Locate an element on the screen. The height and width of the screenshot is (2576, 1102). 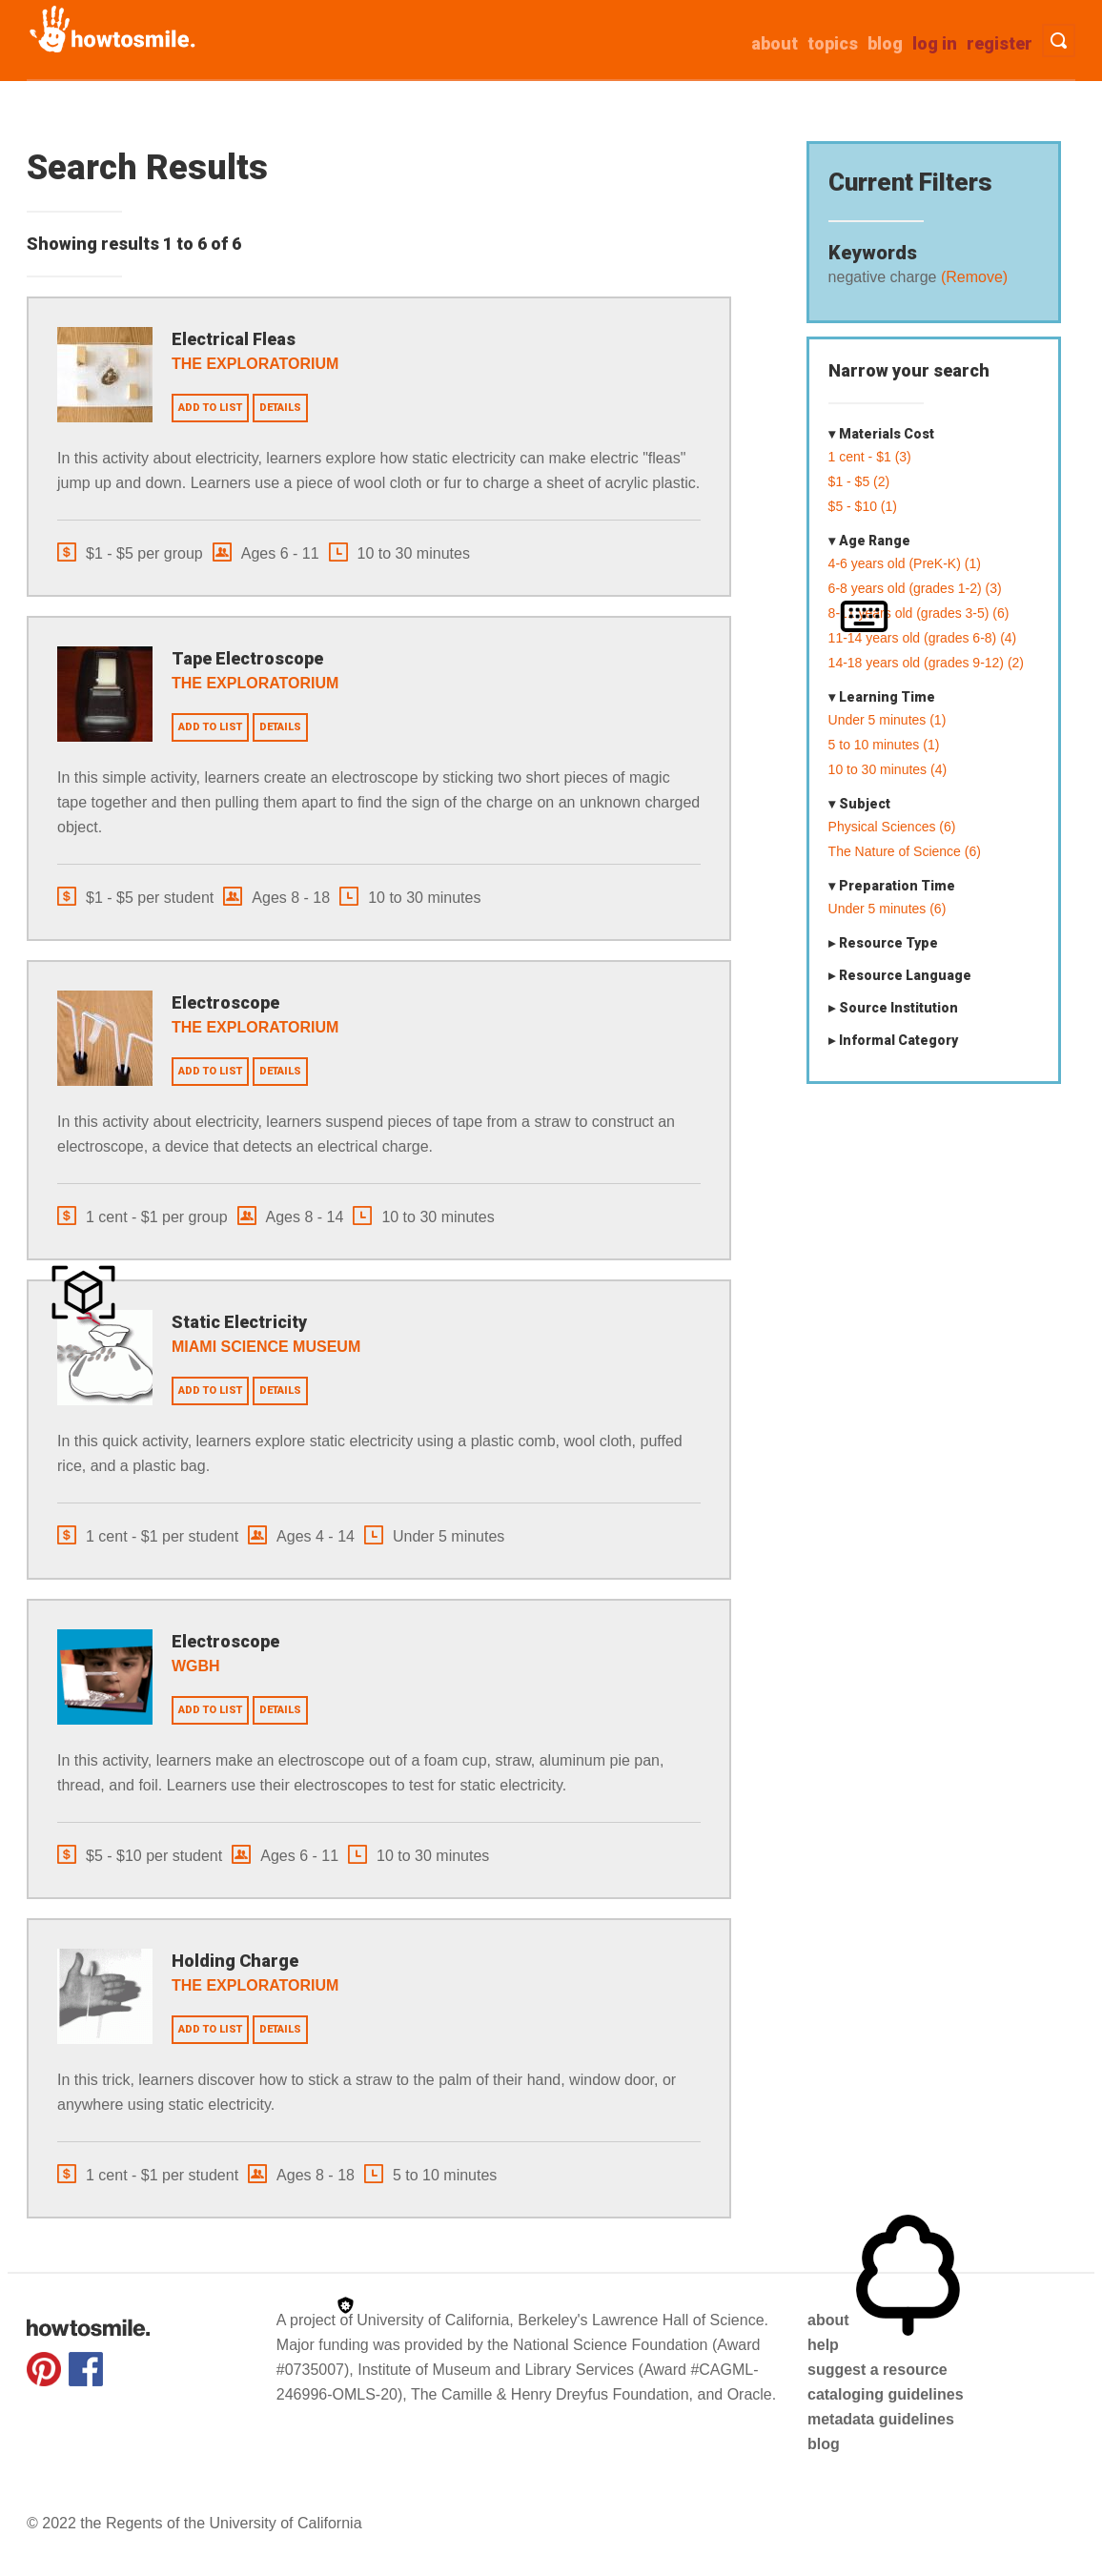
view parks or nature areas on a map is located at coordinates (908, 2272).